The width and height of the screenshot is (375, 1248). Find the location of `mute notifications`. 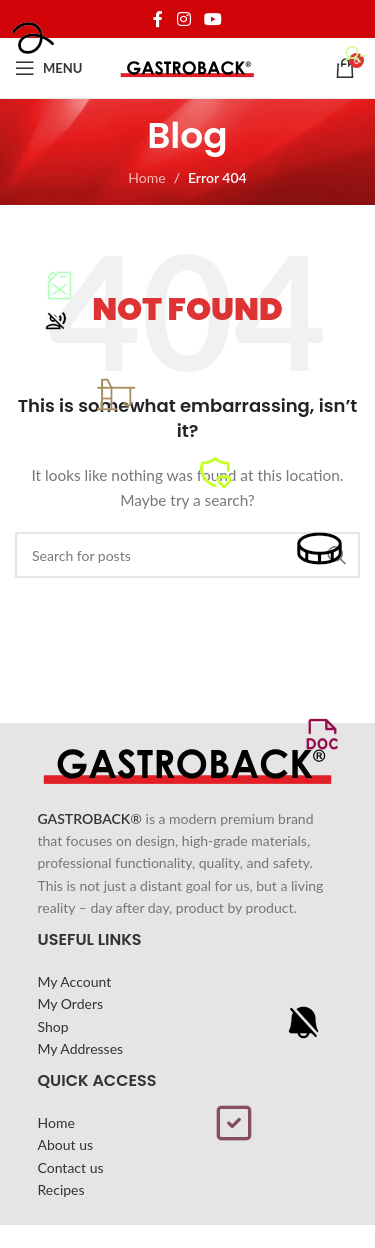

mute notifications is located at coordinates (303, 1022).